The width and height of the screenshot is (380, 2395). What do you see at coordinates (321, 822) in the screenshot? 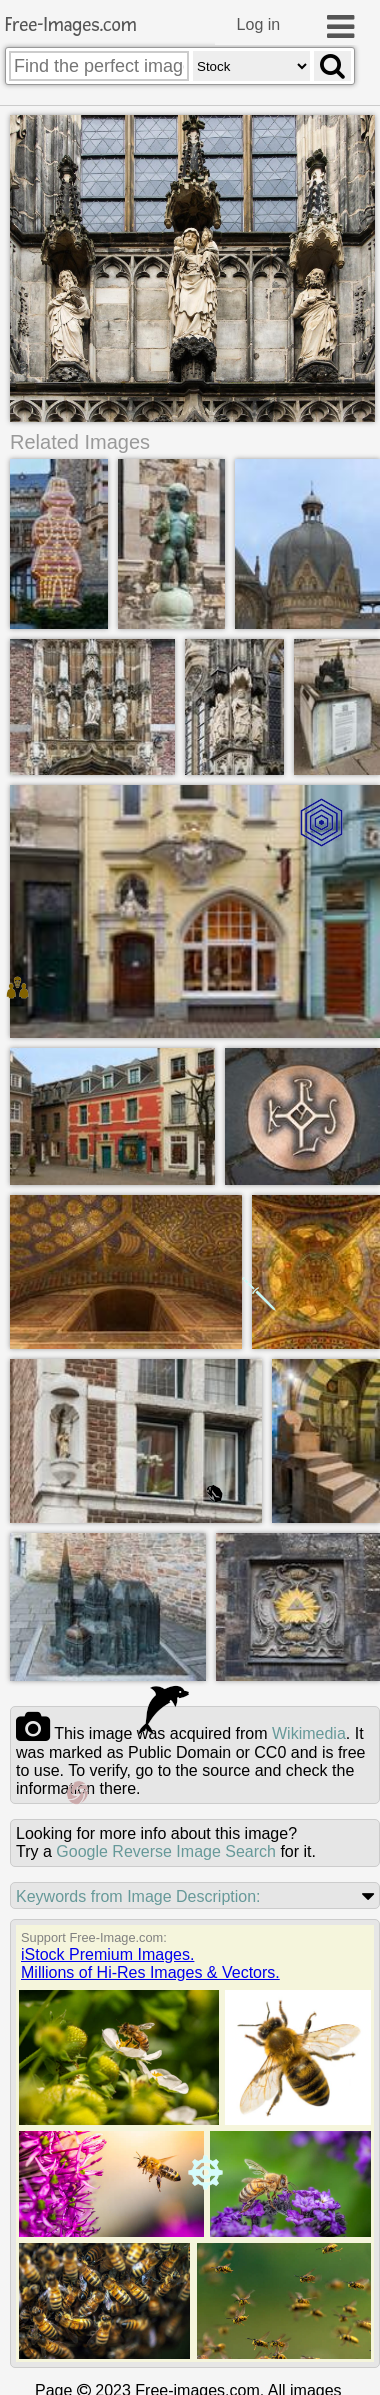
I see `access layered or nested game structures` at bounding box center [321, 822].